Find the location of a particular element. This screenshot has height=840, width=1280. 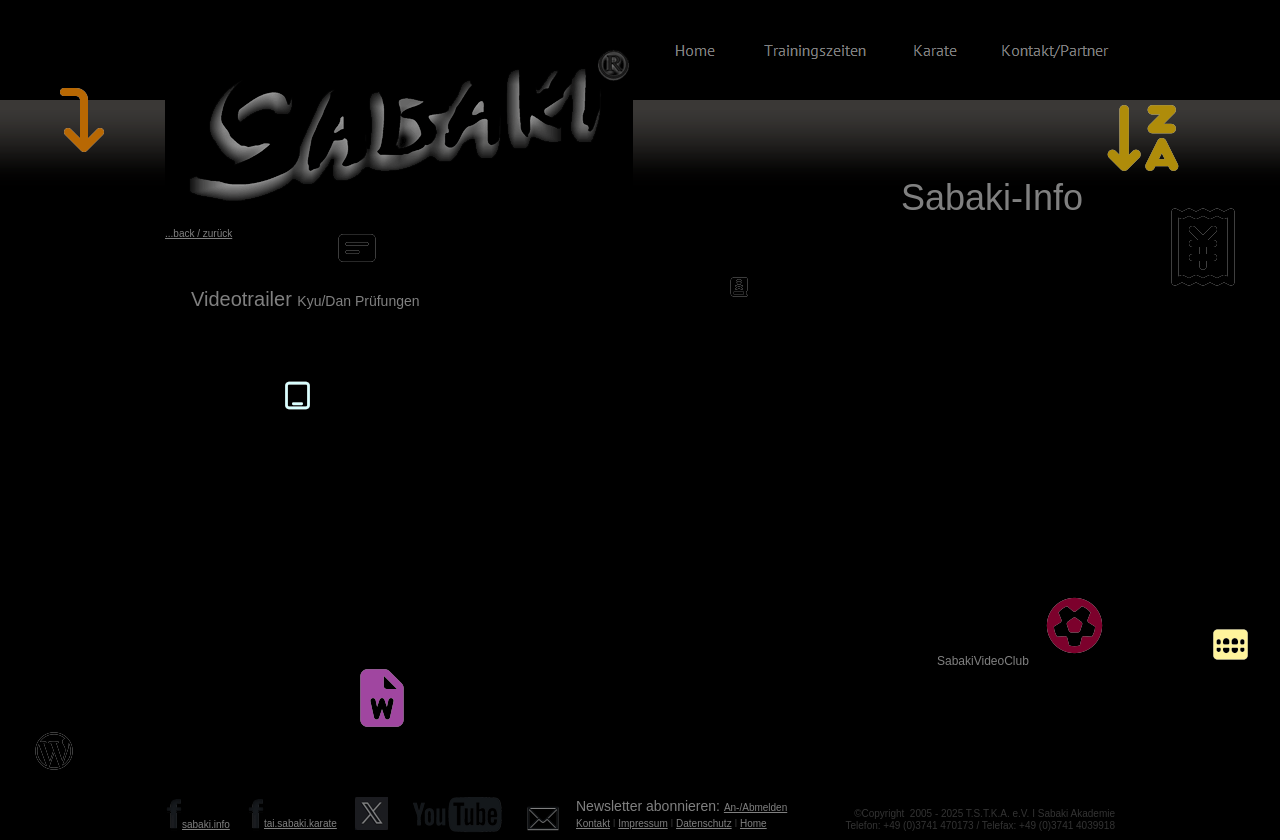

view payment or check details is located at coordinates (357, 248).